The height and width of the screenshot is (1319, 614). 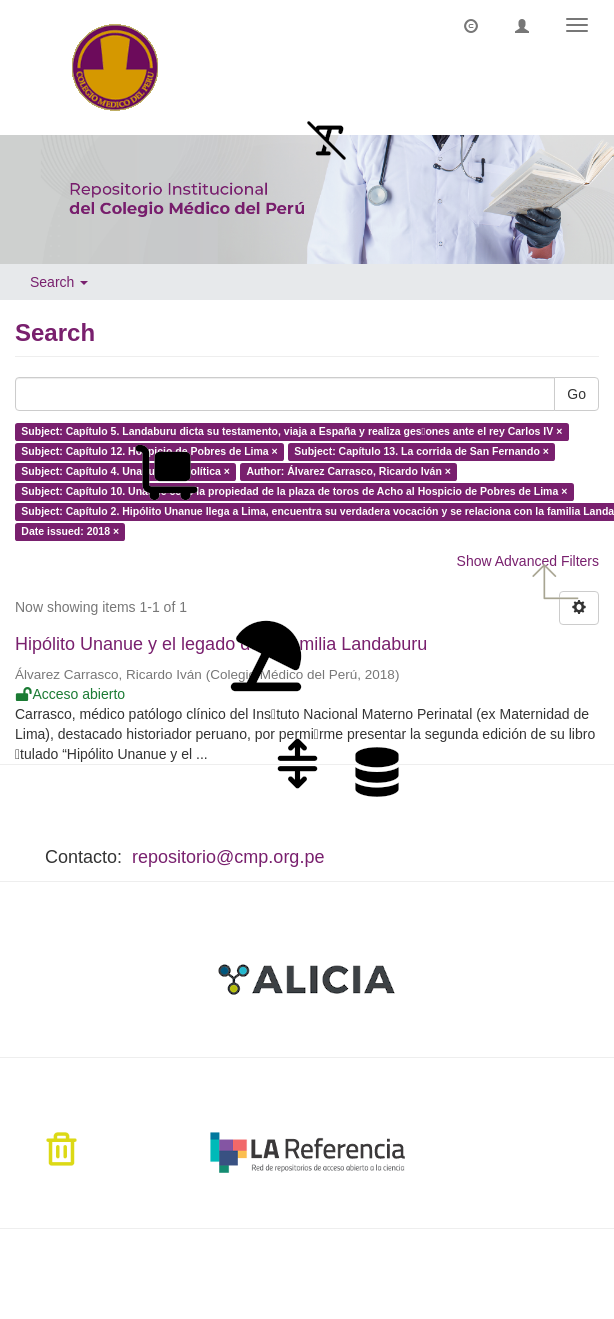 I want to click on go back and return to top, so click(x=553, y=583).